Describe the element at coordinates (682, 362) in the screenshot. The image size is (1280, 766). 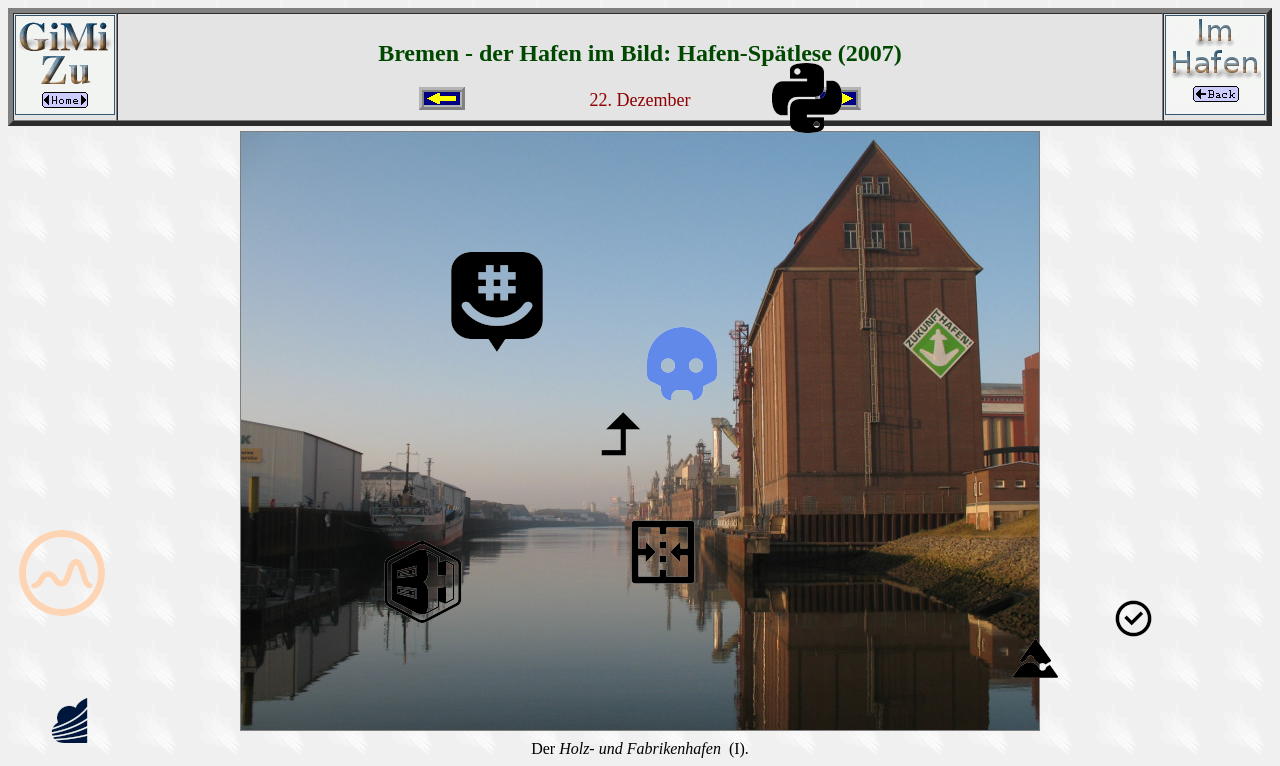
I see `indicates danger or hazardous content` at that location.